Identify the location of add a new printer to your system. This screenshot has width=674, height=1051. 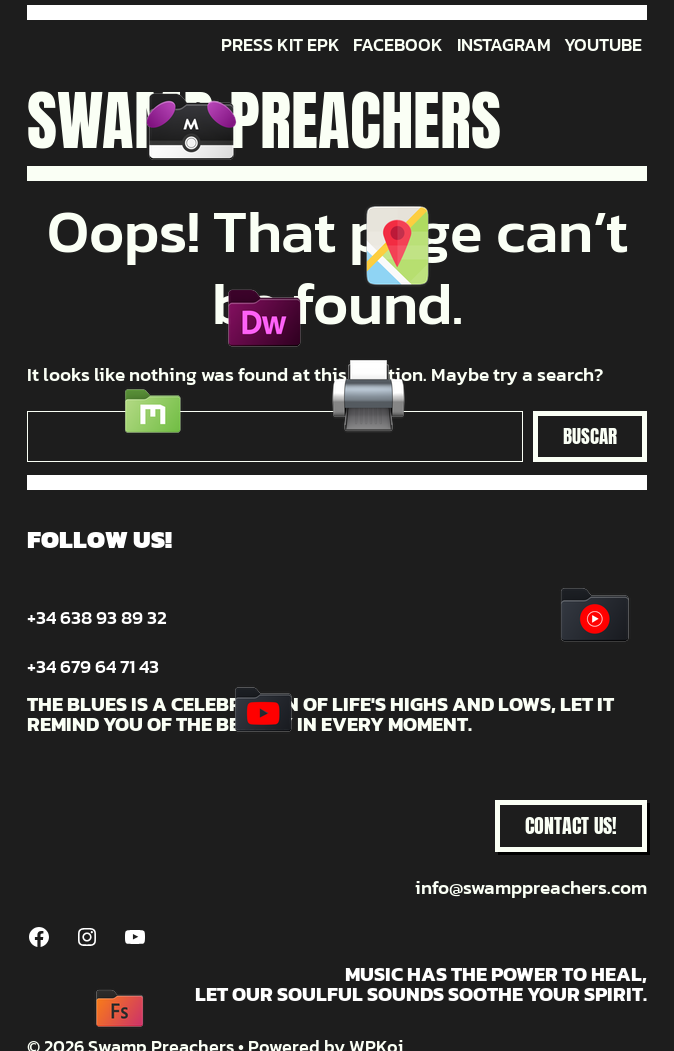
(368, 395).